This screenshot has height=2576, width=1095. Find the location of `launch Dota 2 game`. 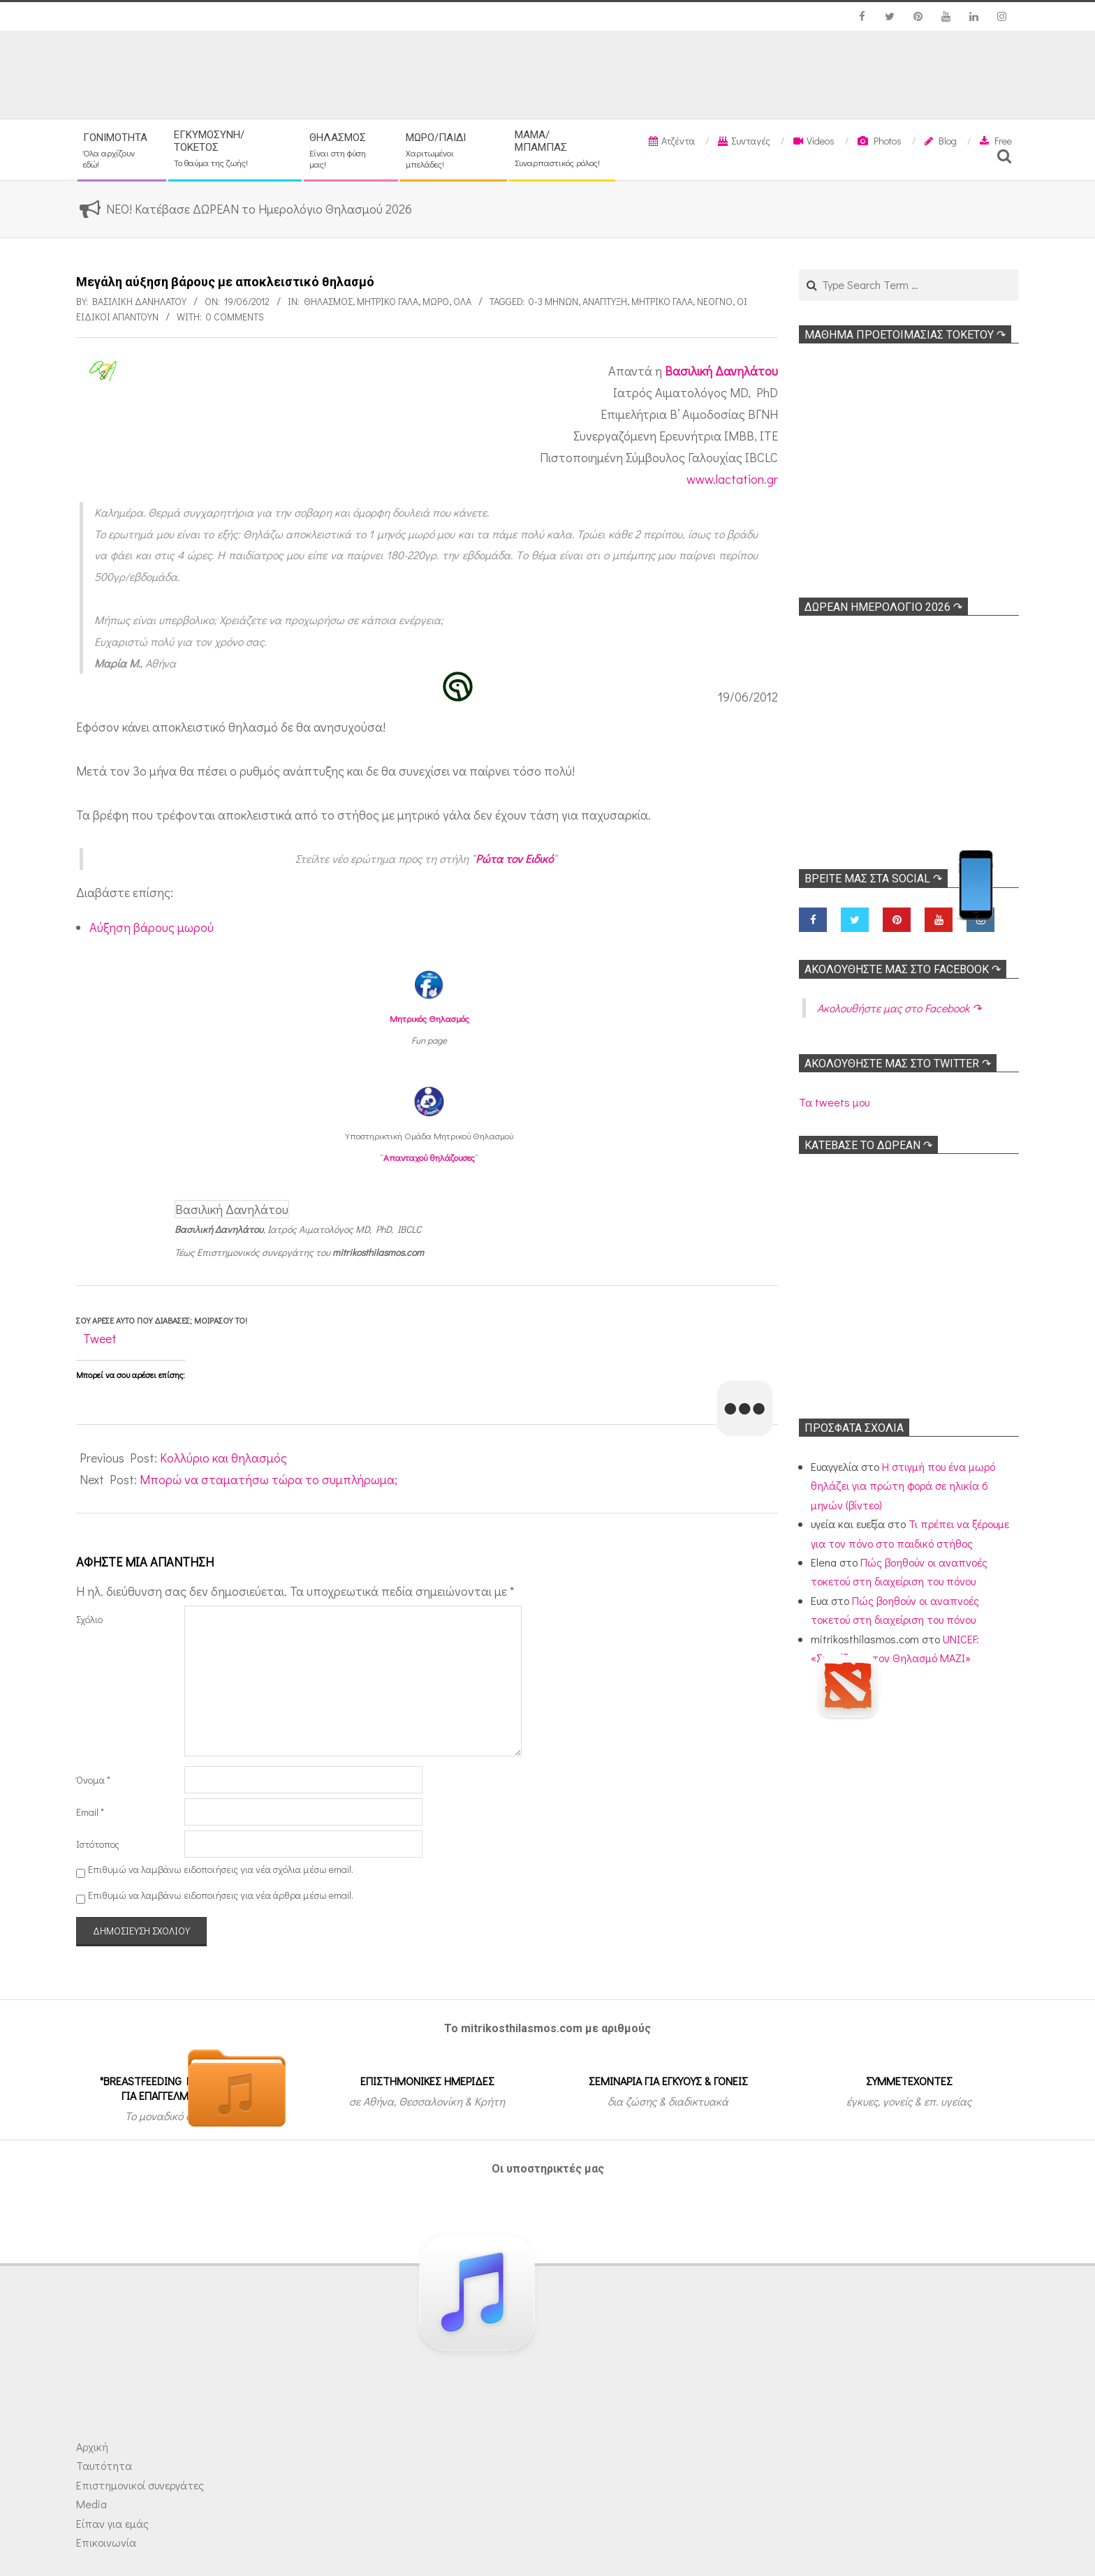

launch Dota 2 game is located at coordinates (848, 1686).